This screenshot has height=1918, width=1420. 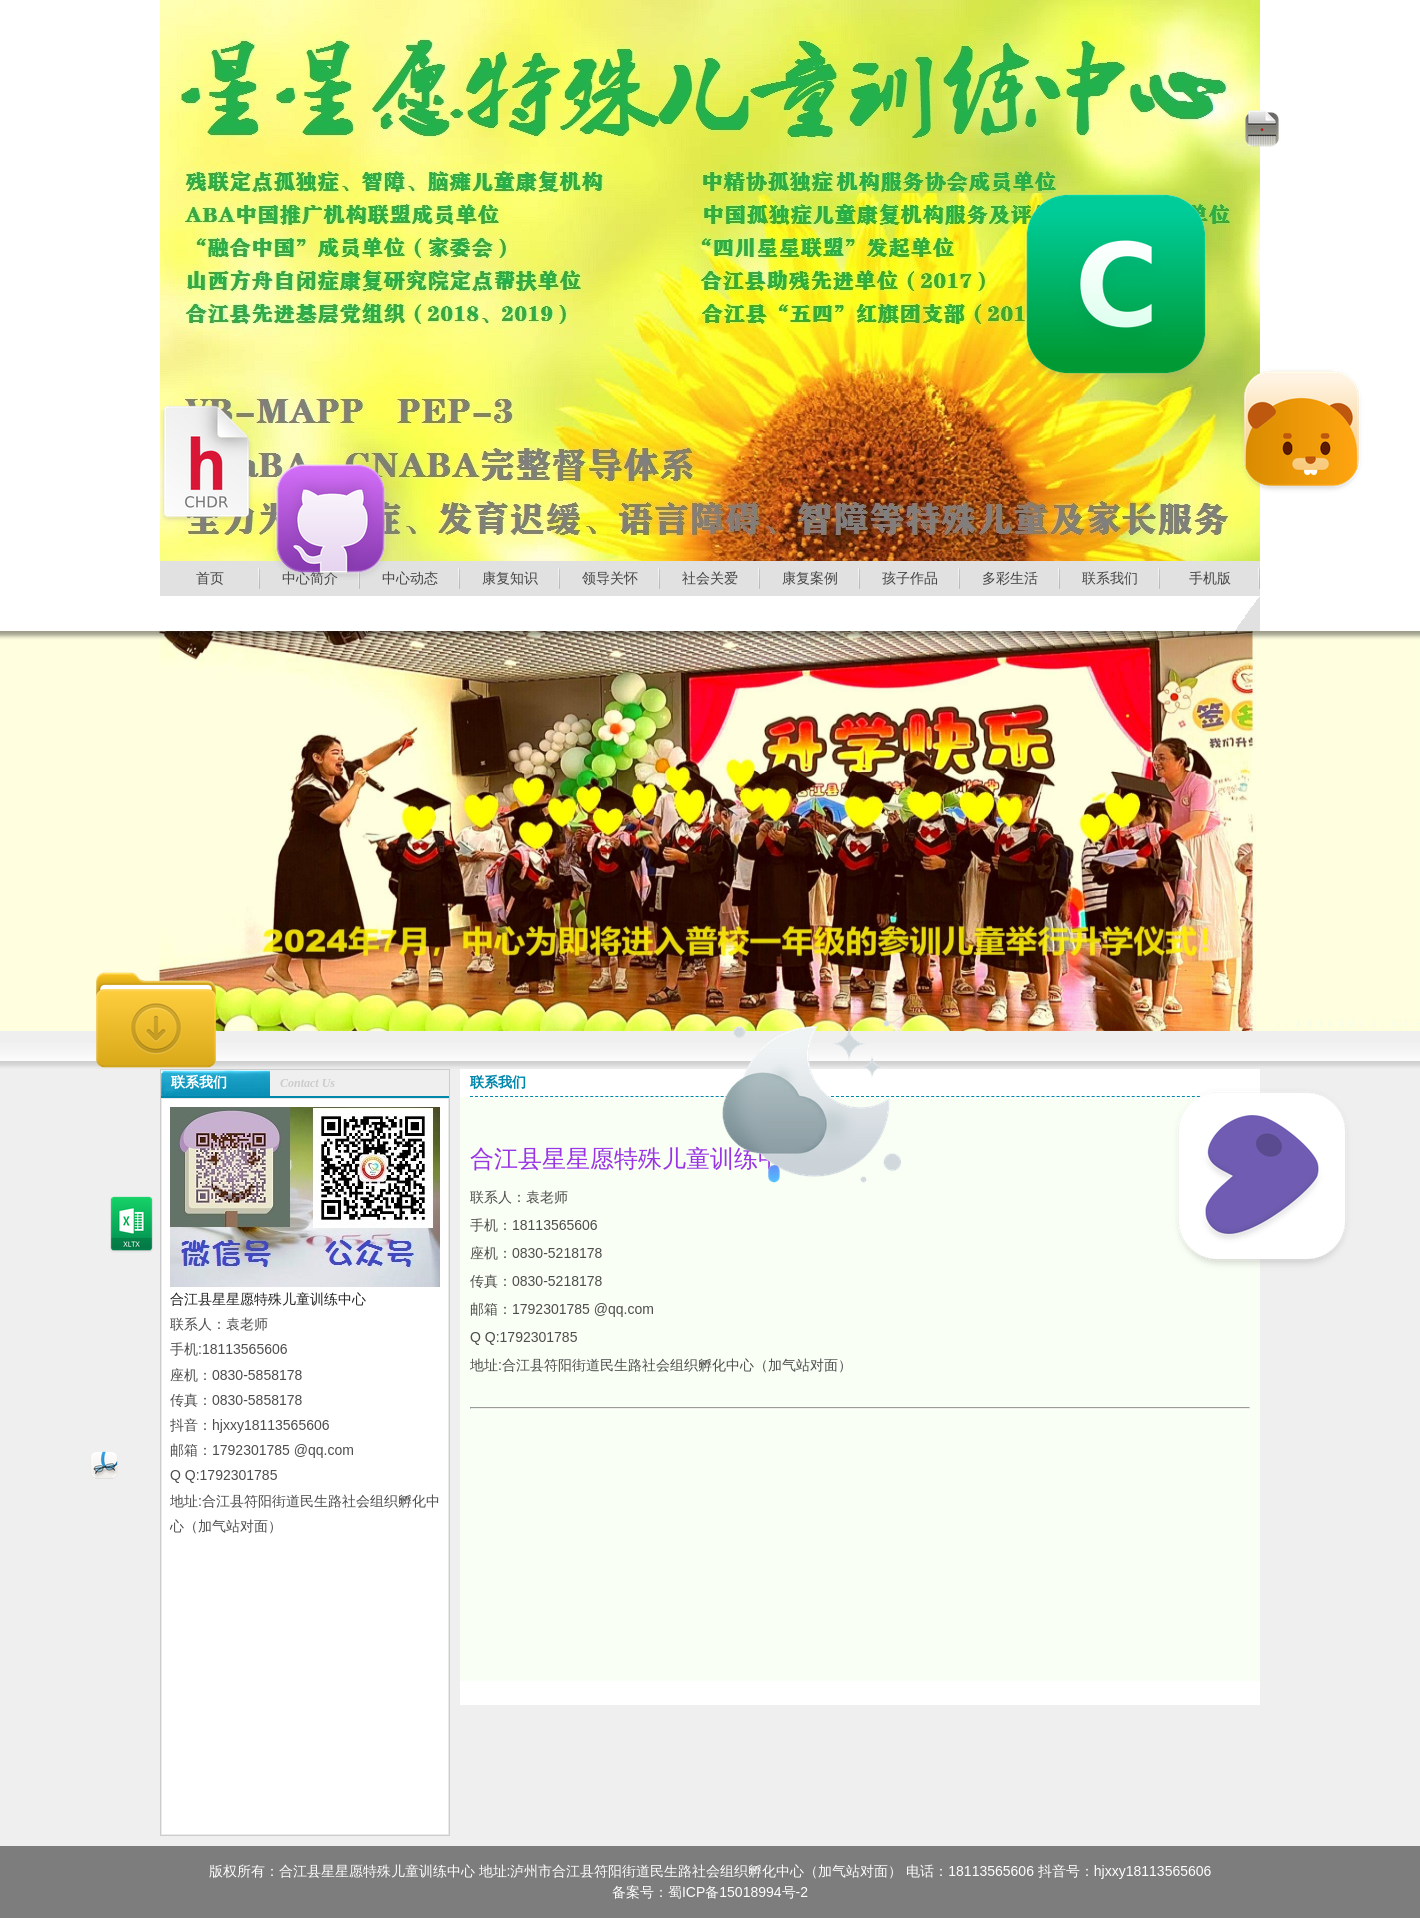 I want to click on indicates scattered showers at night, so click(x=811, y=1101).